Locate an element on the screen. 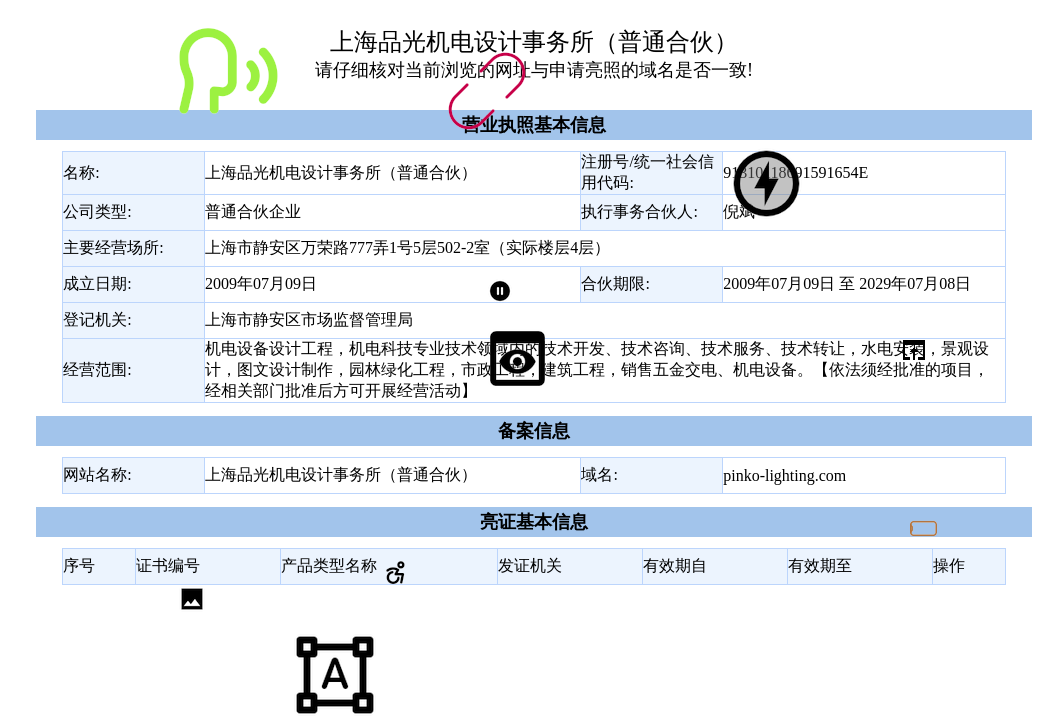  view photos or images is located at coordinates (192, 599).